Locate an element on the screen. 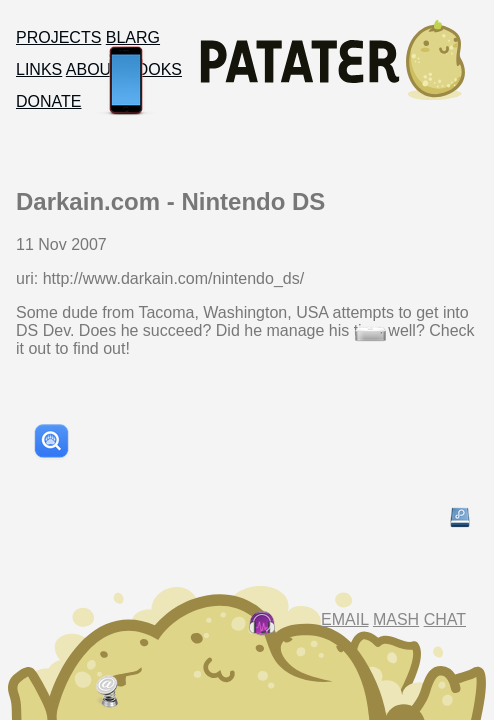  iPhone 8 device connected to your Mac is located at coordinates (126, 81).